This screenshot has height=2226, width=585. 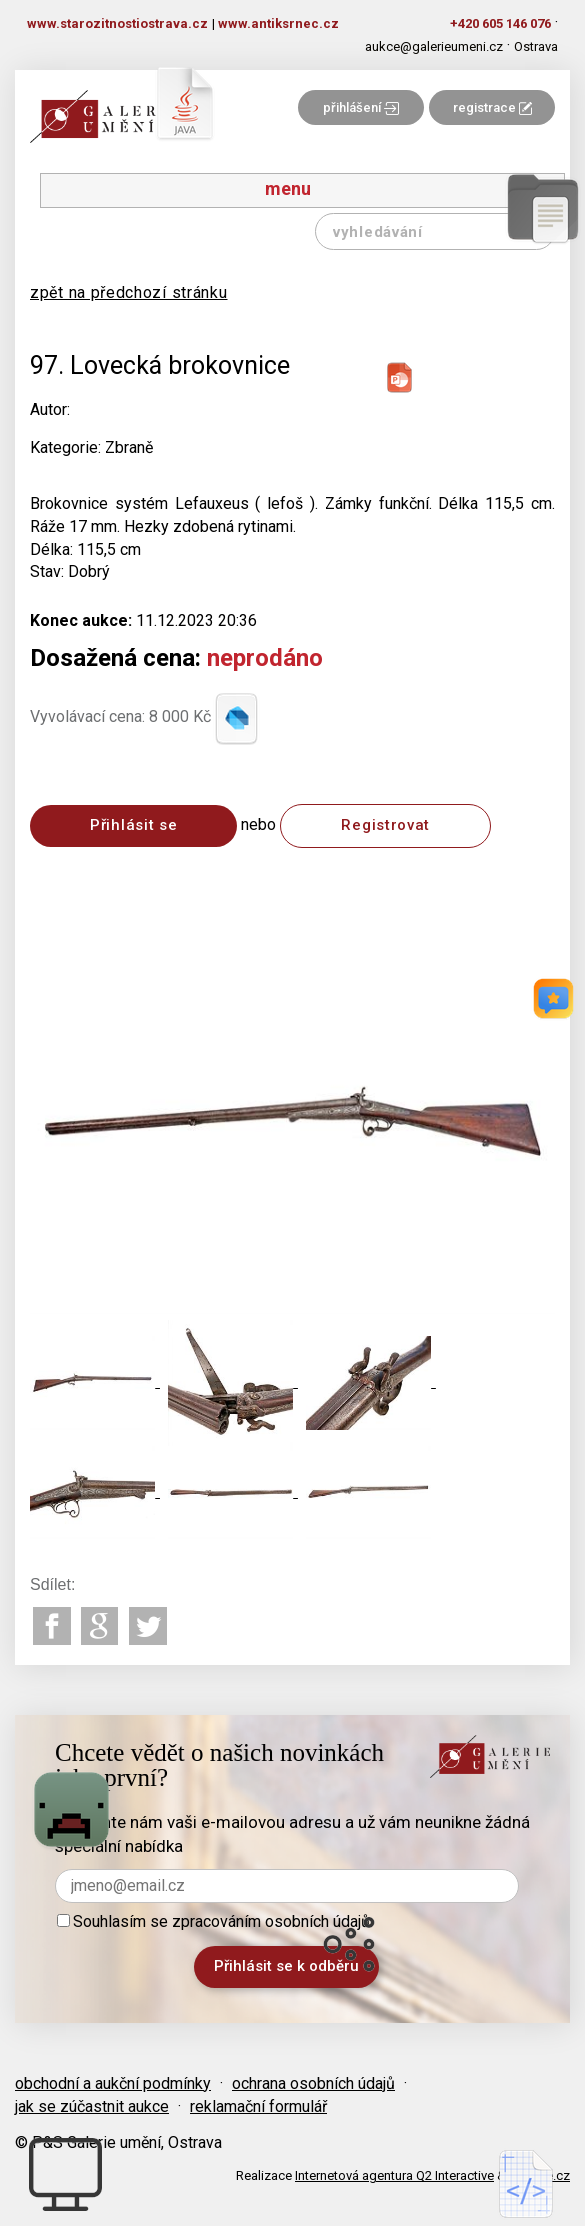 What do you see at coordinates (349, 1946) in the screenshot?
I see `track or monitor folder activity` at bounding box center [349, 1946].